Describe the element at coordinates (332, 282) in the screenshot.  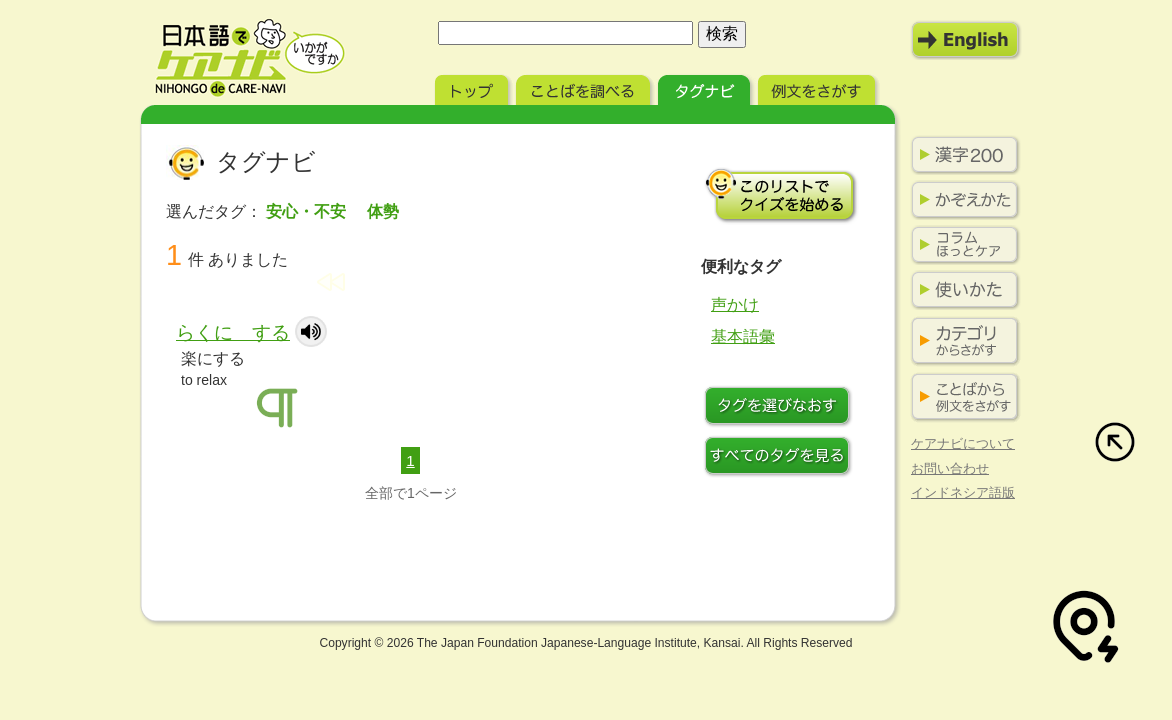
I see `rewind or skip backward in media playback` at that location.